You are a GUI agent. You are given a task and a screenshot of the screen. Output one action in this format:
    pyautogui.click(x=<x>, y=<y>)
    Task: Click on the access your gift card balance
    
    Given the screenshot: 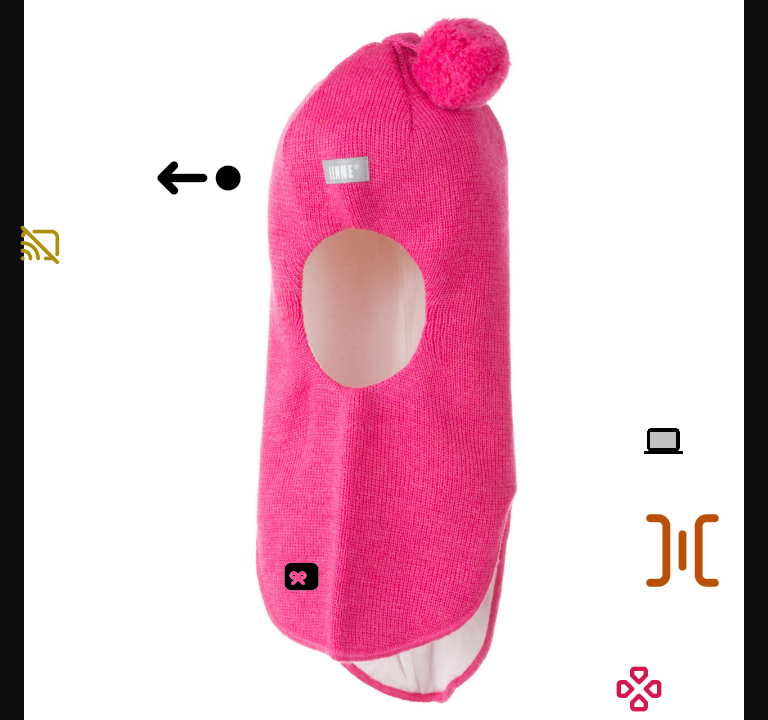 What is the action you would take?
    pyautogui.click(x=301, y=576)
    